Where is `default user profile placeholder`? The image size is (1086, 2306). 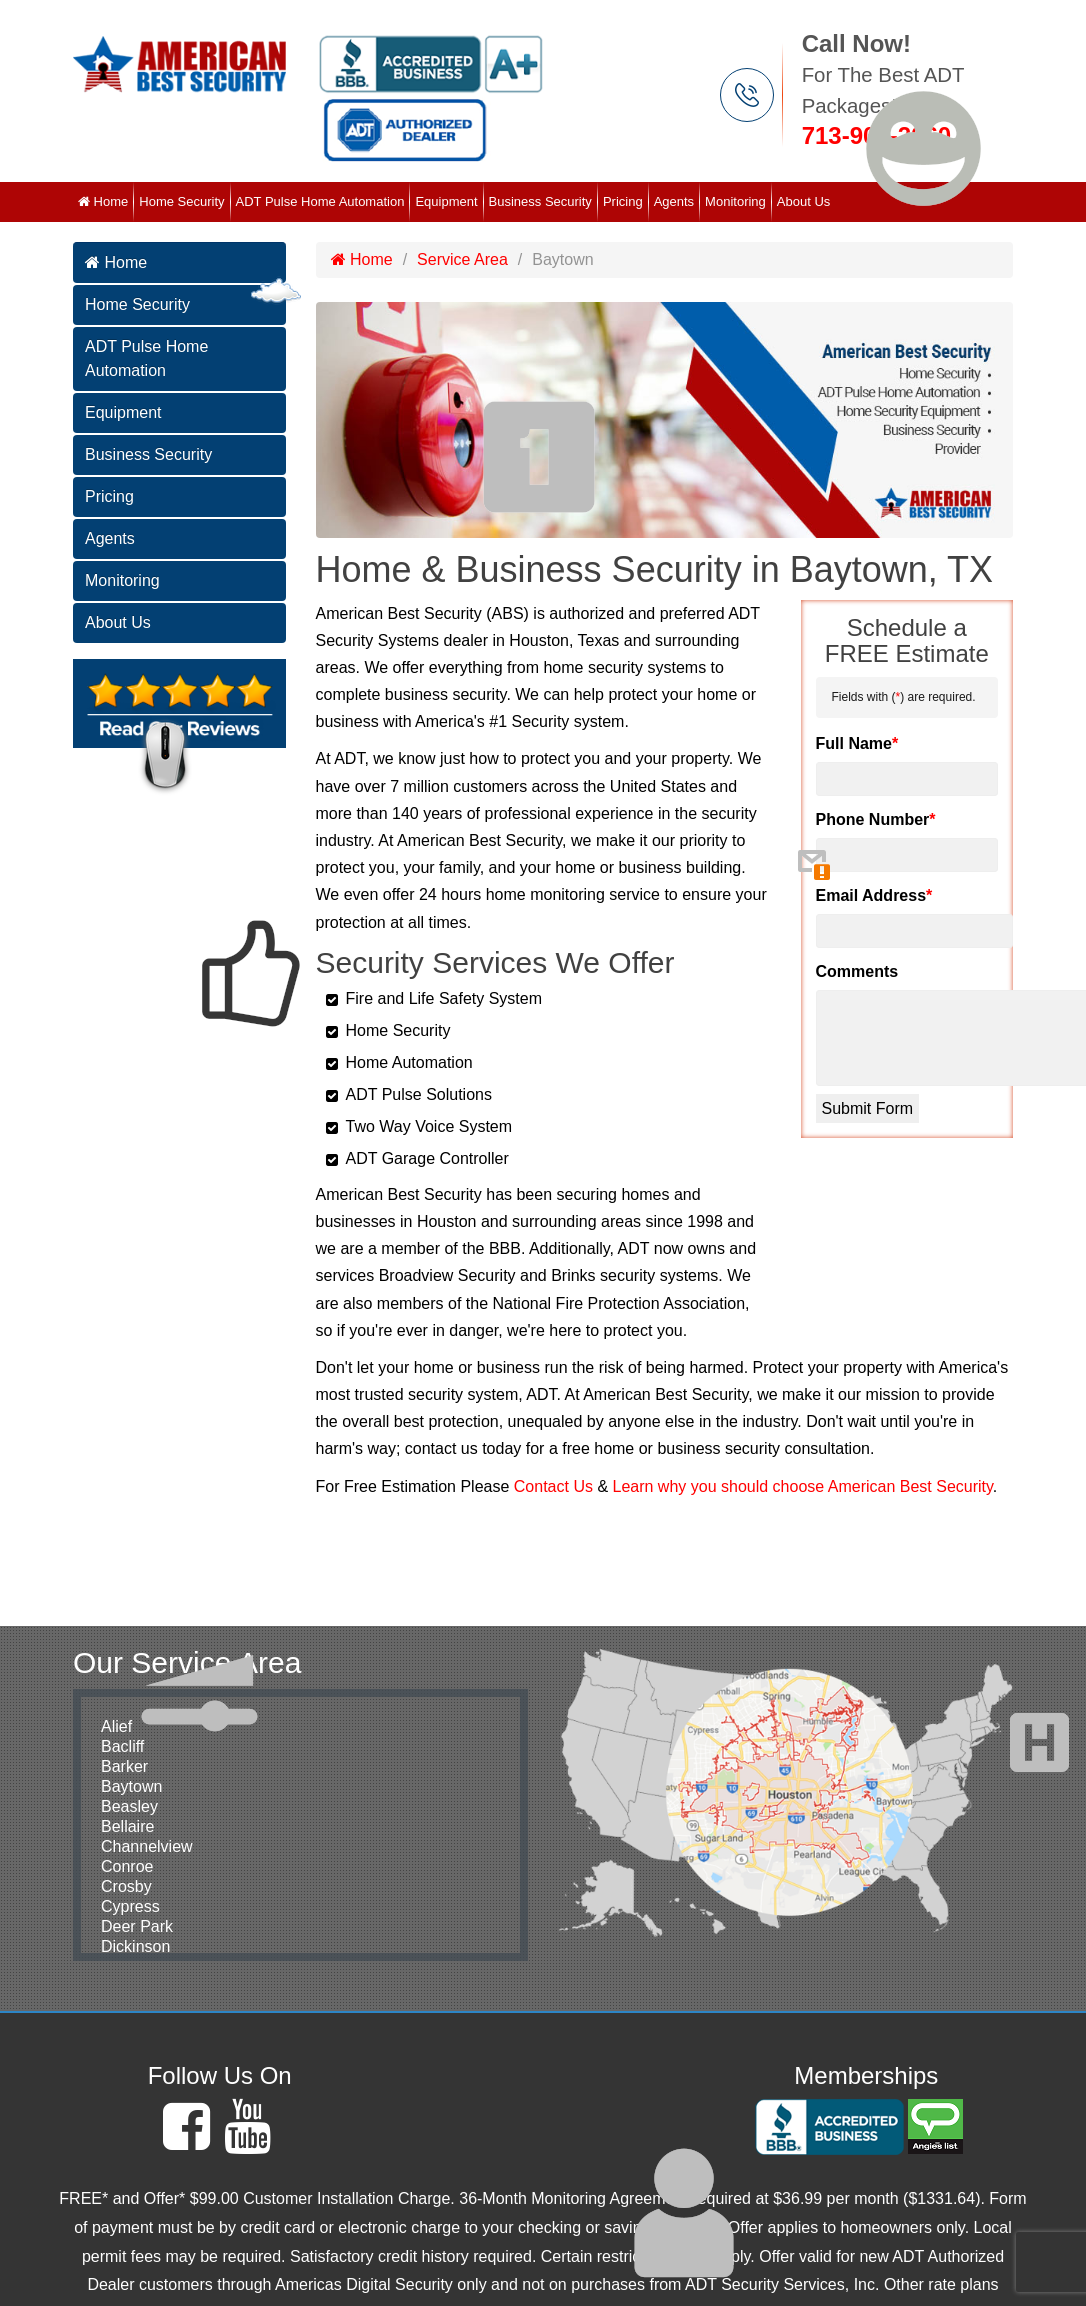 default user profile placeholder is located at coordinates (684, 2208).